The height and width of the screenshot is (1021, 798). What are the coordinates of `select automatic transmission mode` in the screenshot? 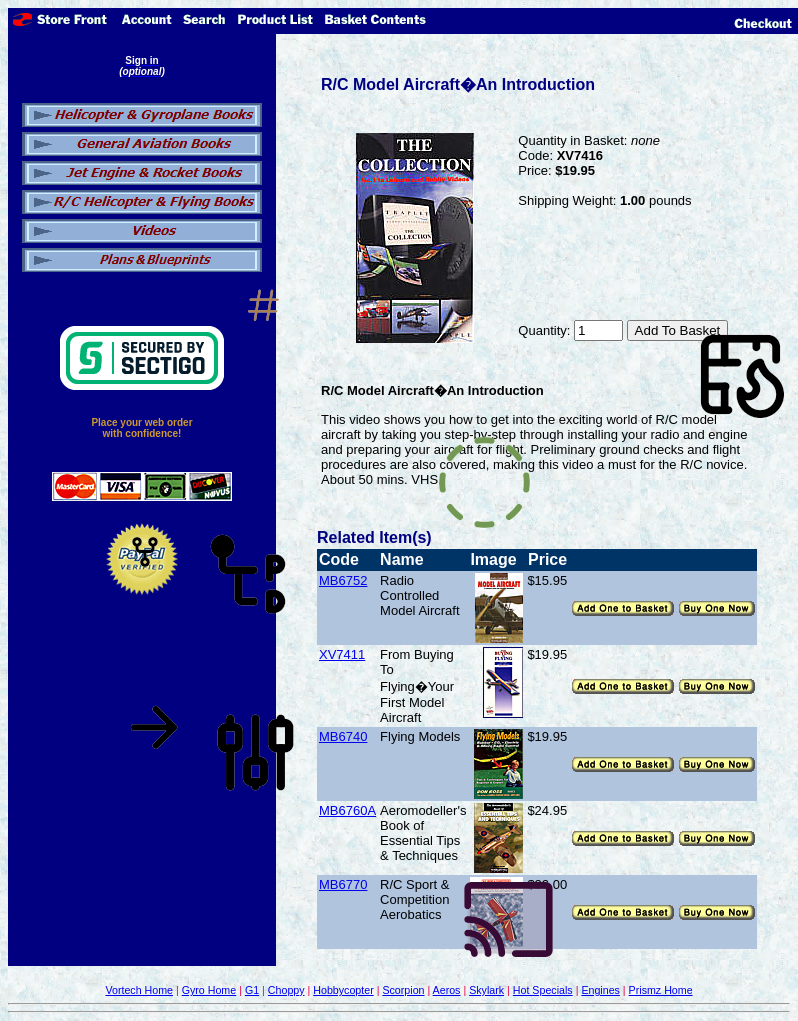 It's located at (250, 574).